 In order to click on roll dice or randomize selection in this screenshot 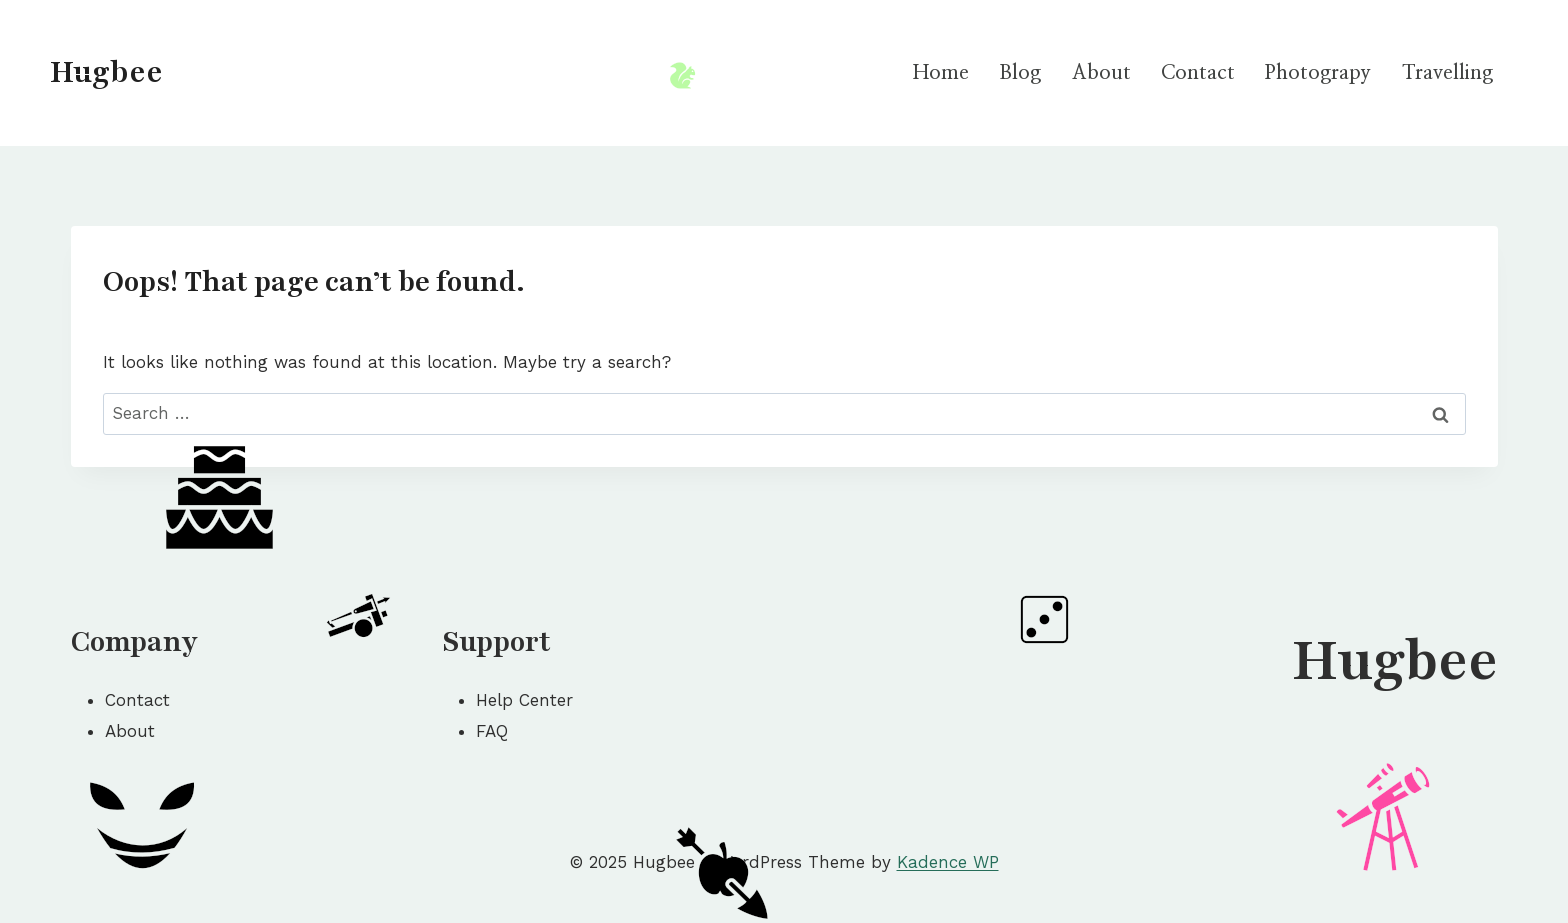, I will do `click(1044, 619)`.